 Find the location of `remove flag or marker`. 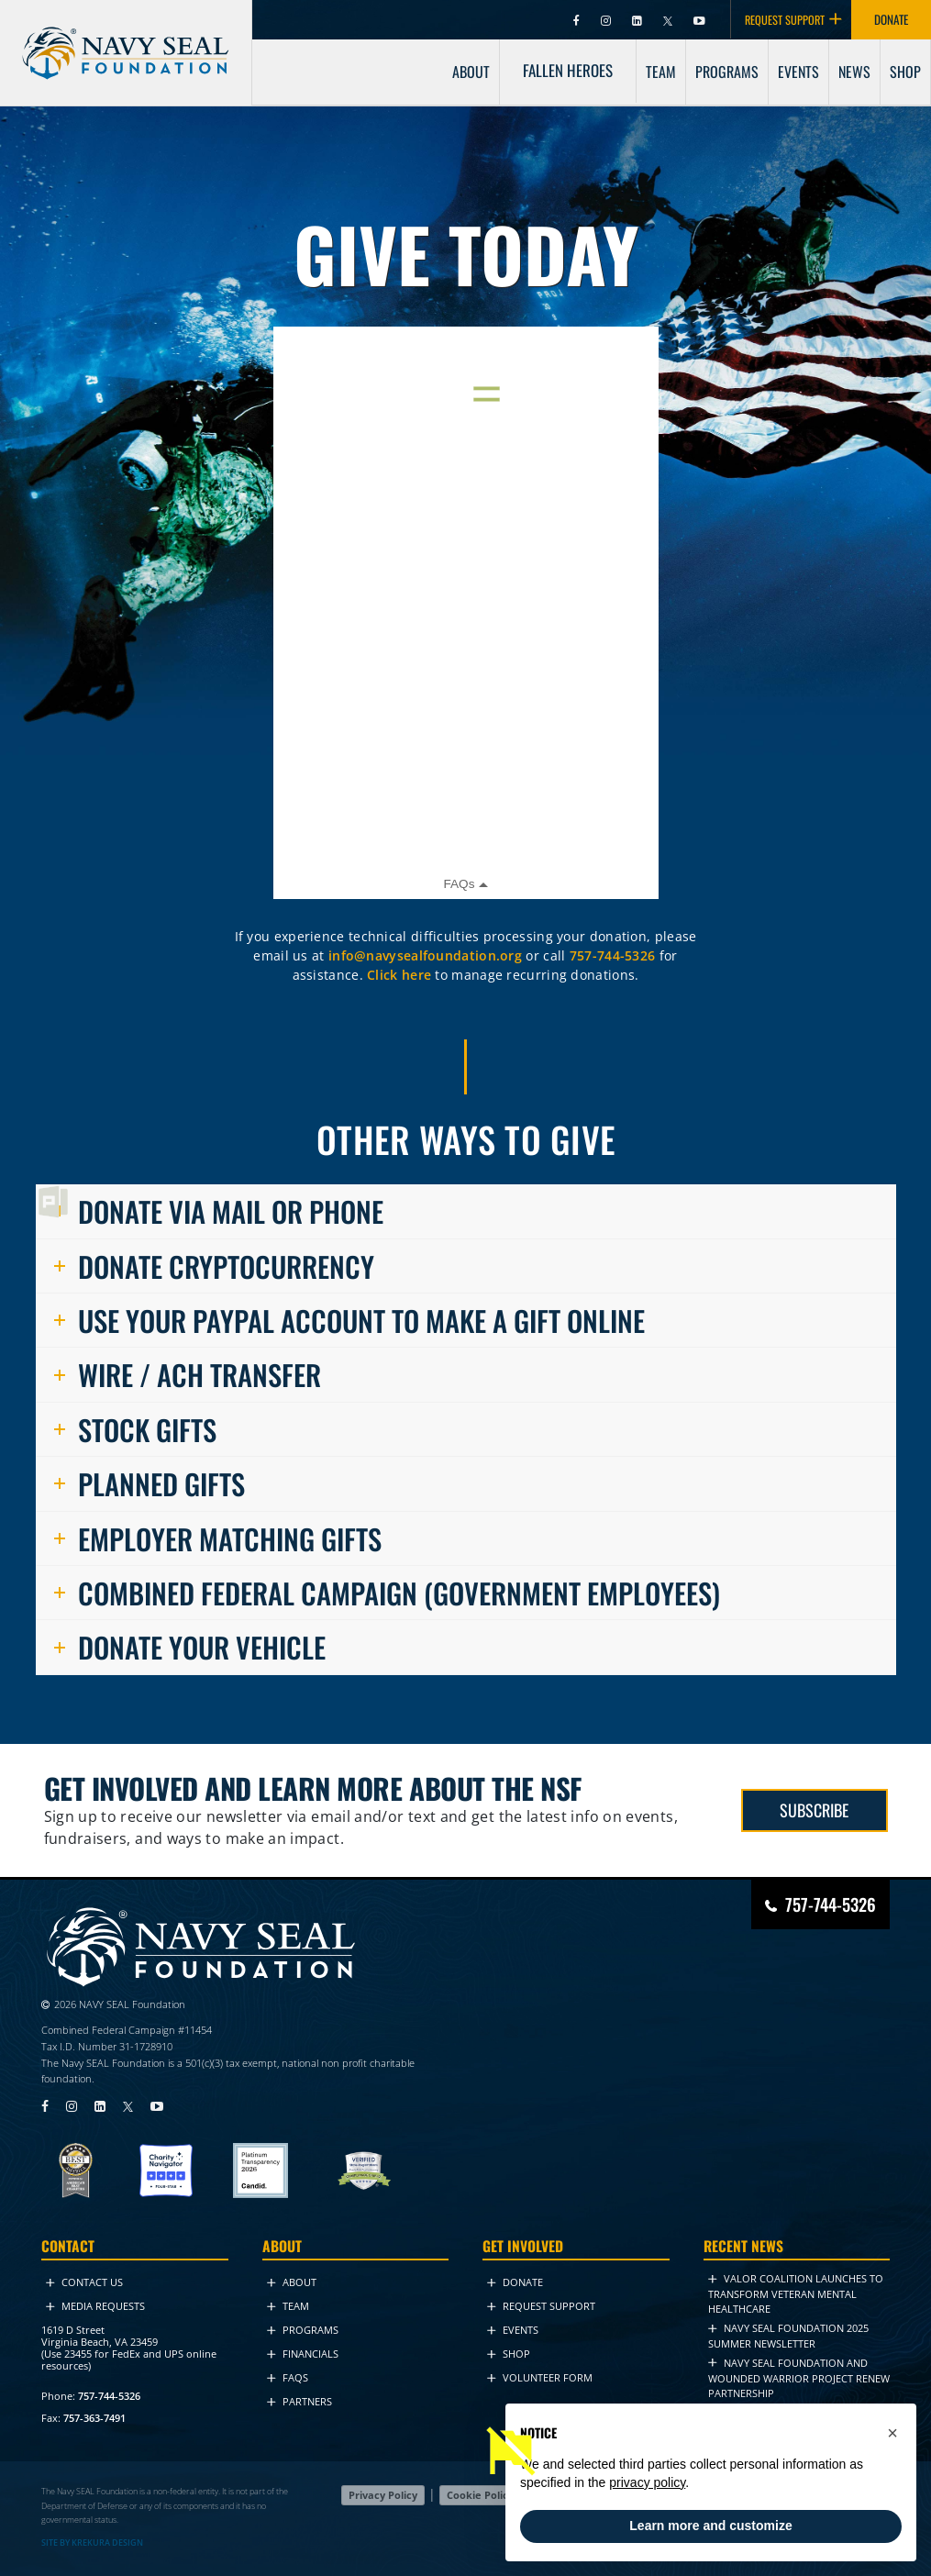

remove flag or marker is located at coordinates (511, 2451).